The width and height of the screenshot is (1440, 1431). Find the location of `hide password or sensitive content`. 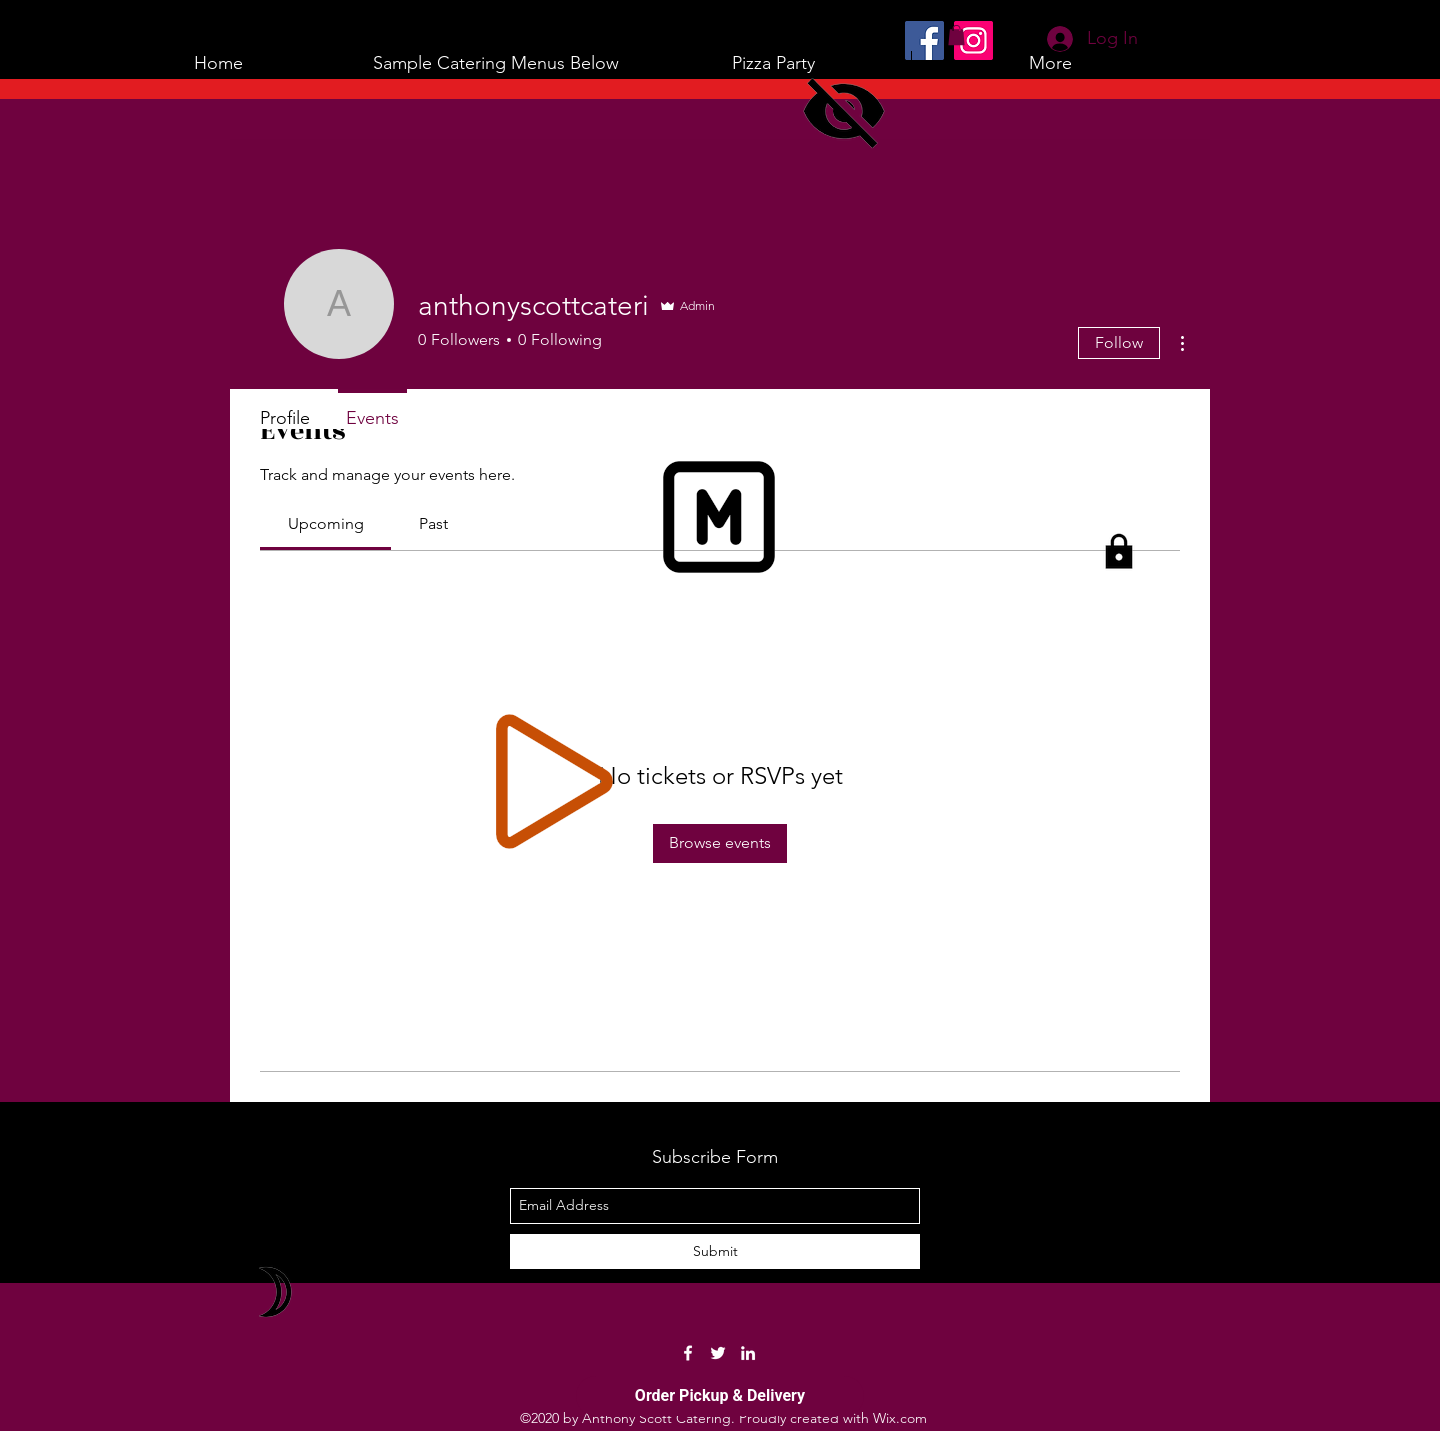

hide password or sensitive content is located at coordinates (844, 113).